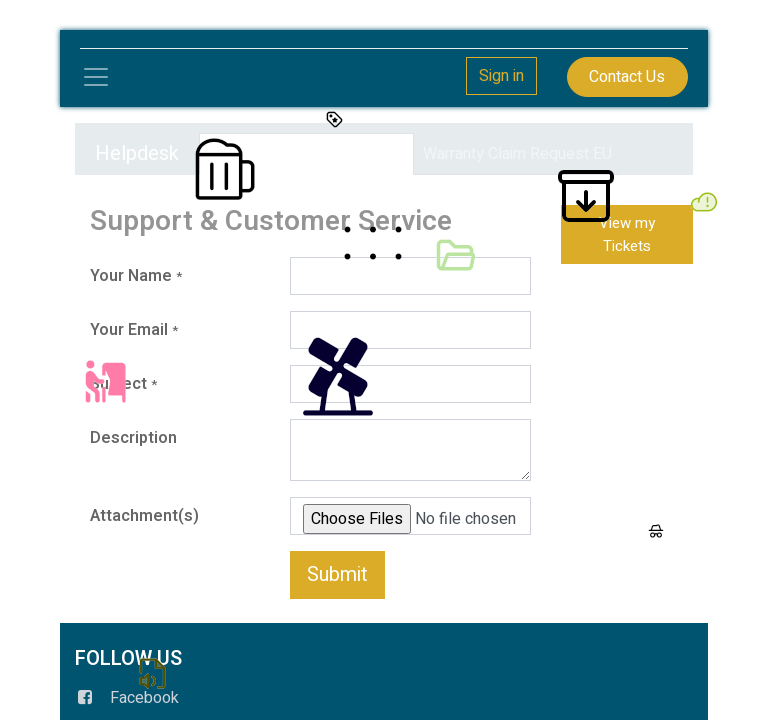 The width and height of the screenshot is (768, 720). What do you see at coordinates (152, 673) in the screenshot?
I see `open an audio file` at bounding box center [152, 673].